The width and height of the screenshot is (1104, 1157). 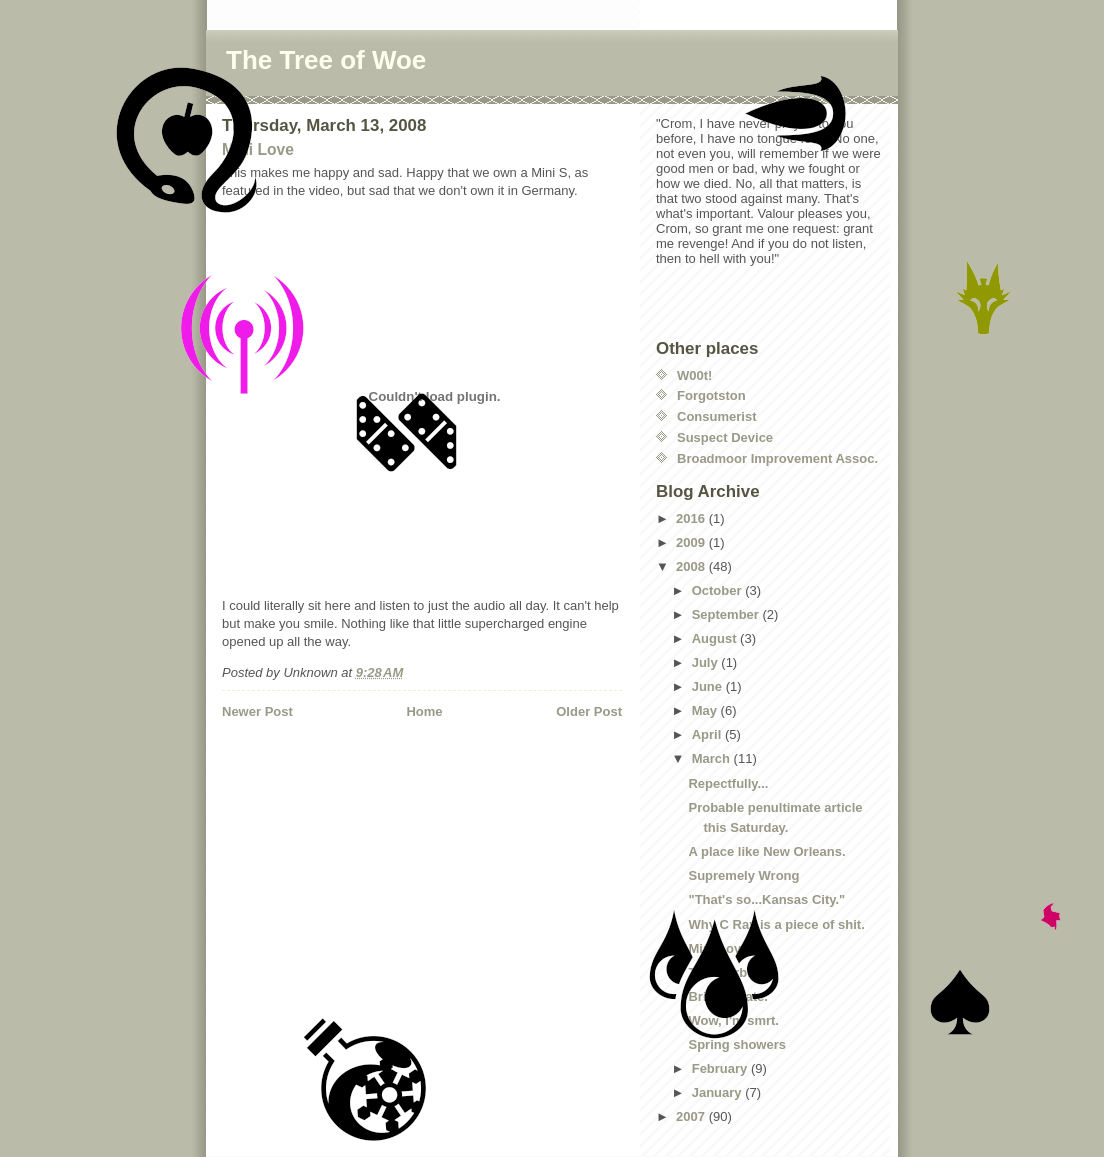 I want to click on access domino or tile-based games, so click(x=406, y=432).